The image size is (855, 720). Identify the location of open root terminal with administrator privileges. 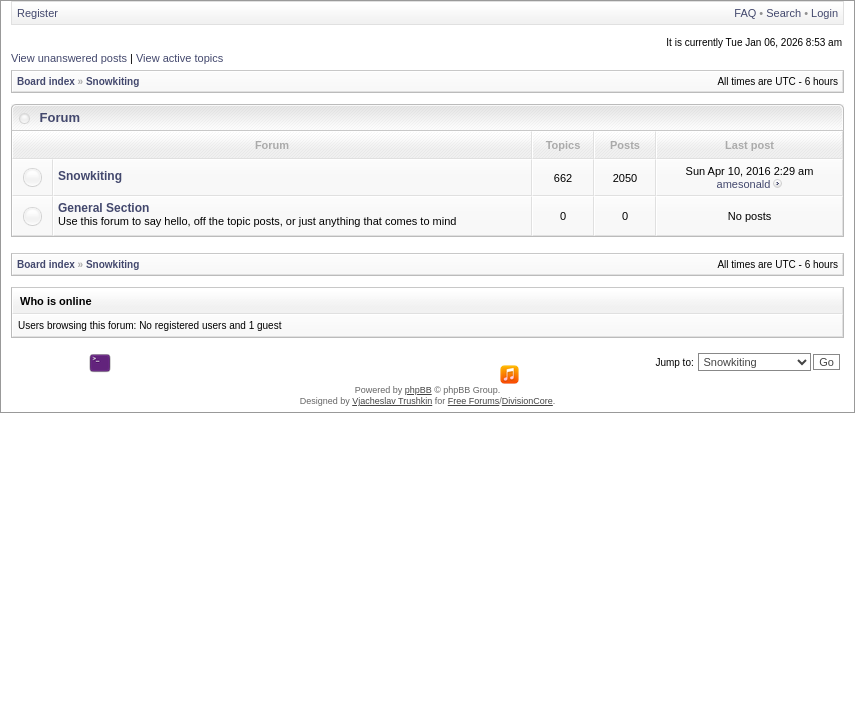
(100, 363).